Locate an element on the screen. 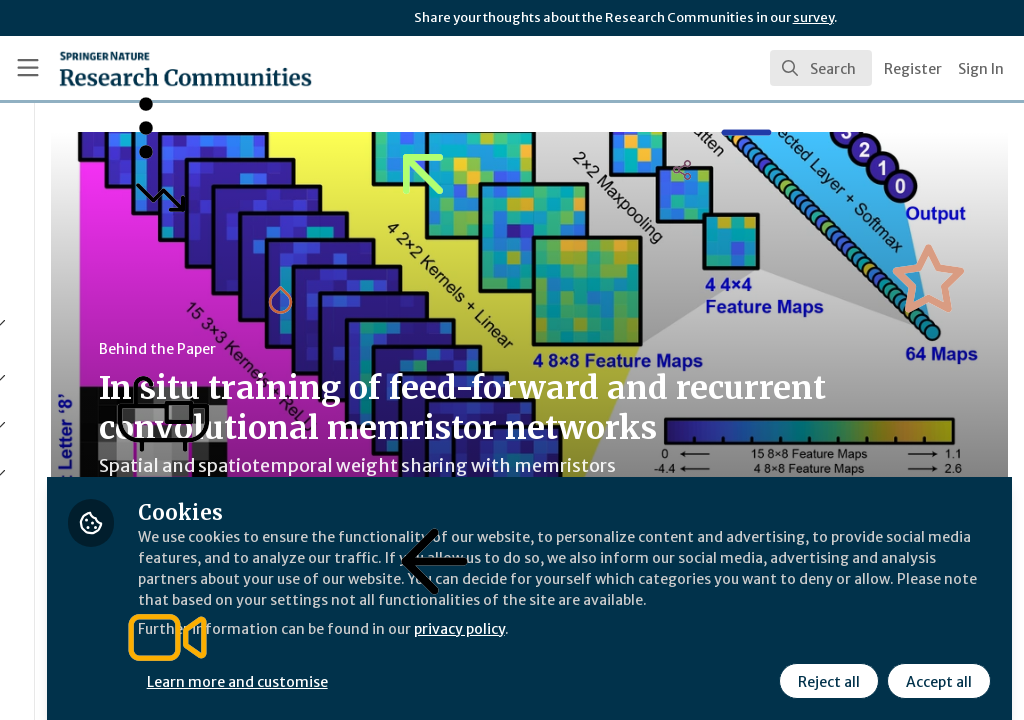 The height and width of the screenshot is (720, 1024). decrease quantity or value is located at coordinates (746, 132).